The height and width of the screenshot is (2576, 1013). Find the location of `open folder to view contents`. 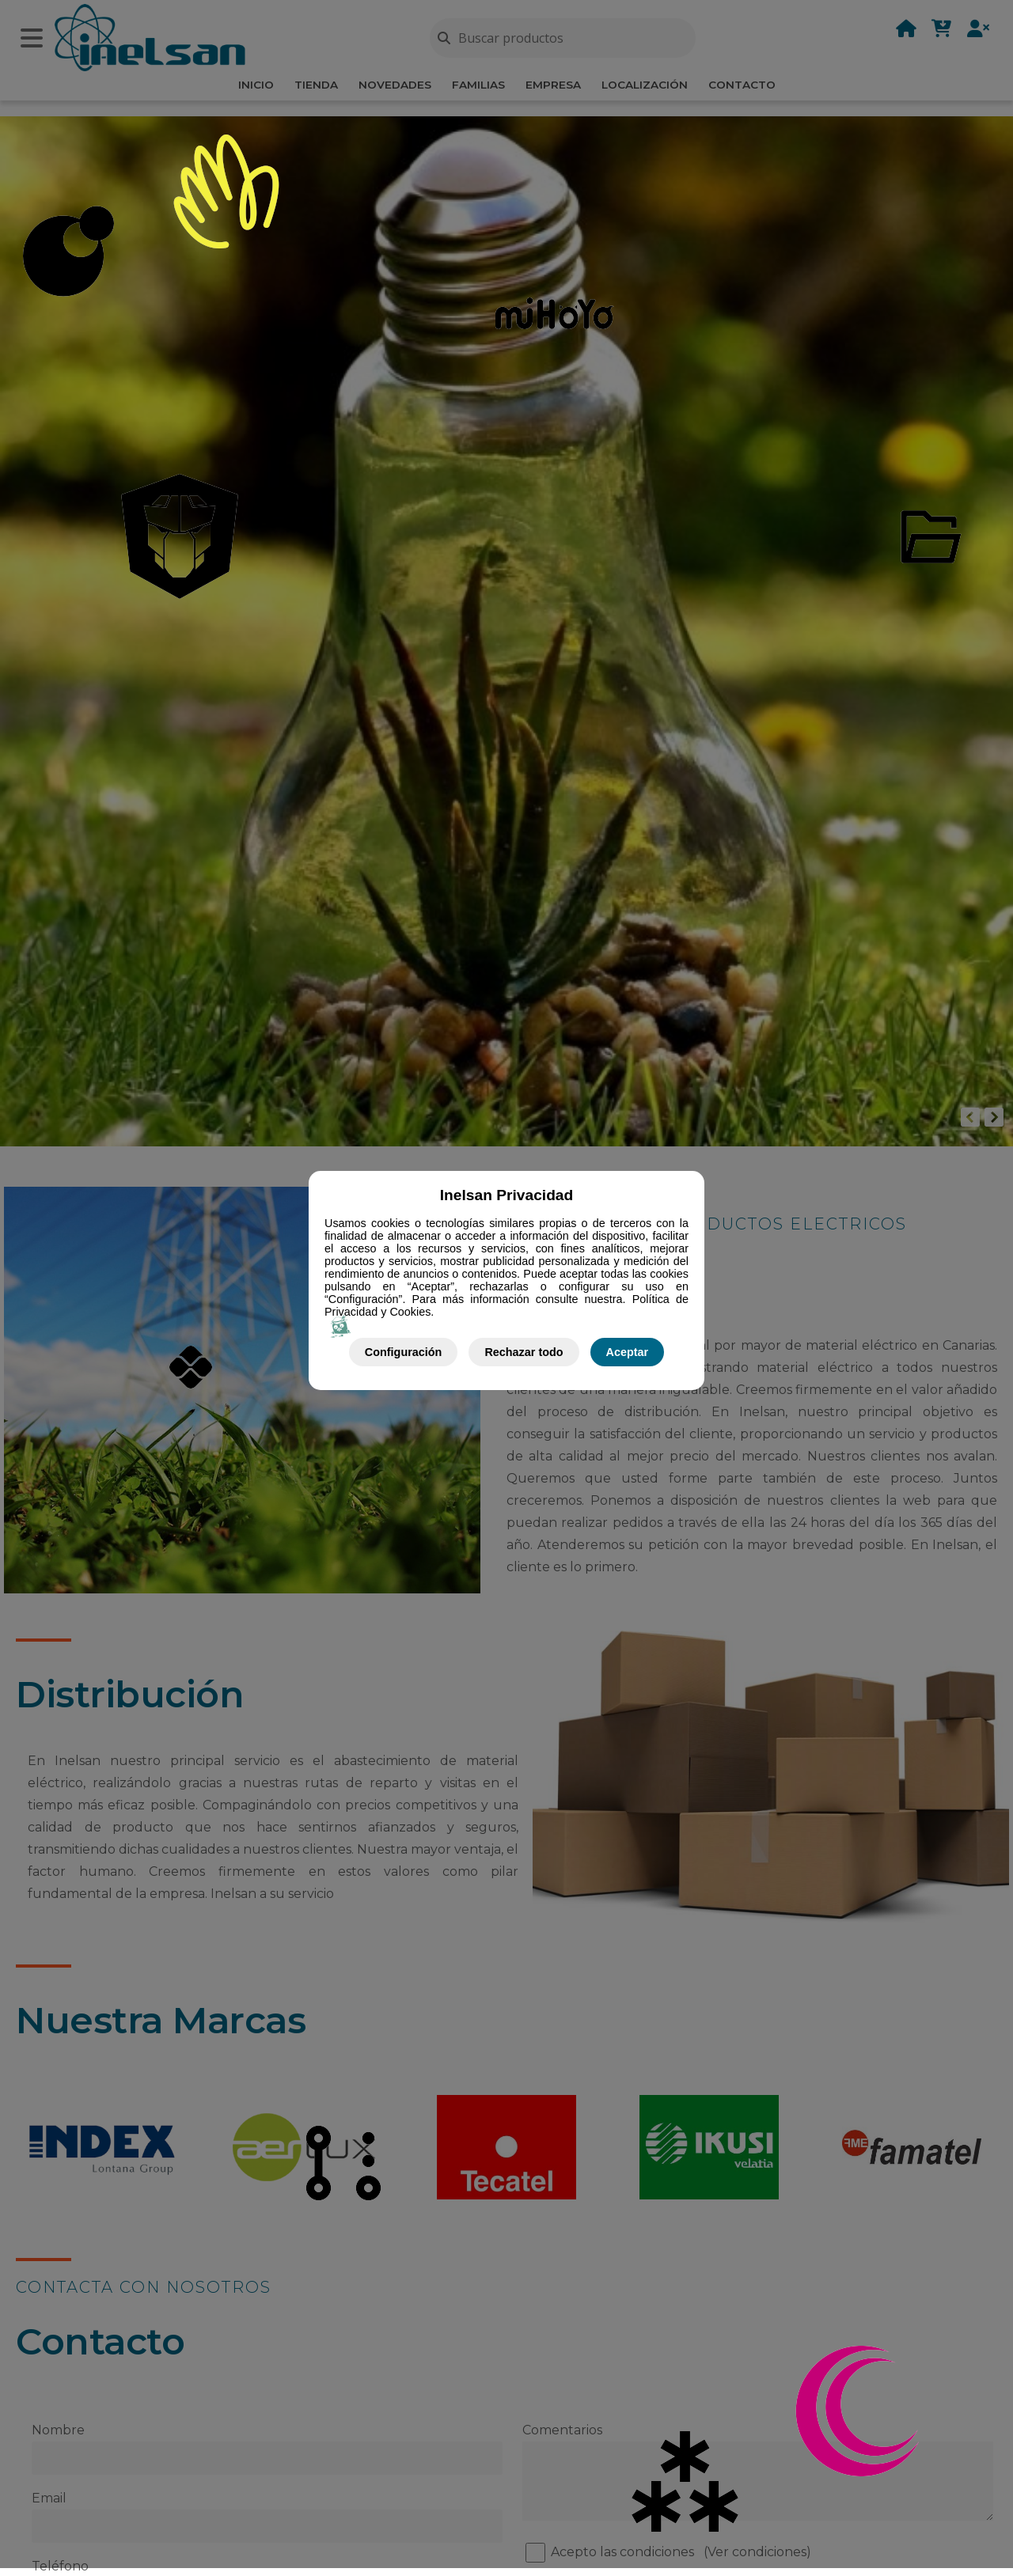

open folder to view contents is located at coordinates (930, 536).